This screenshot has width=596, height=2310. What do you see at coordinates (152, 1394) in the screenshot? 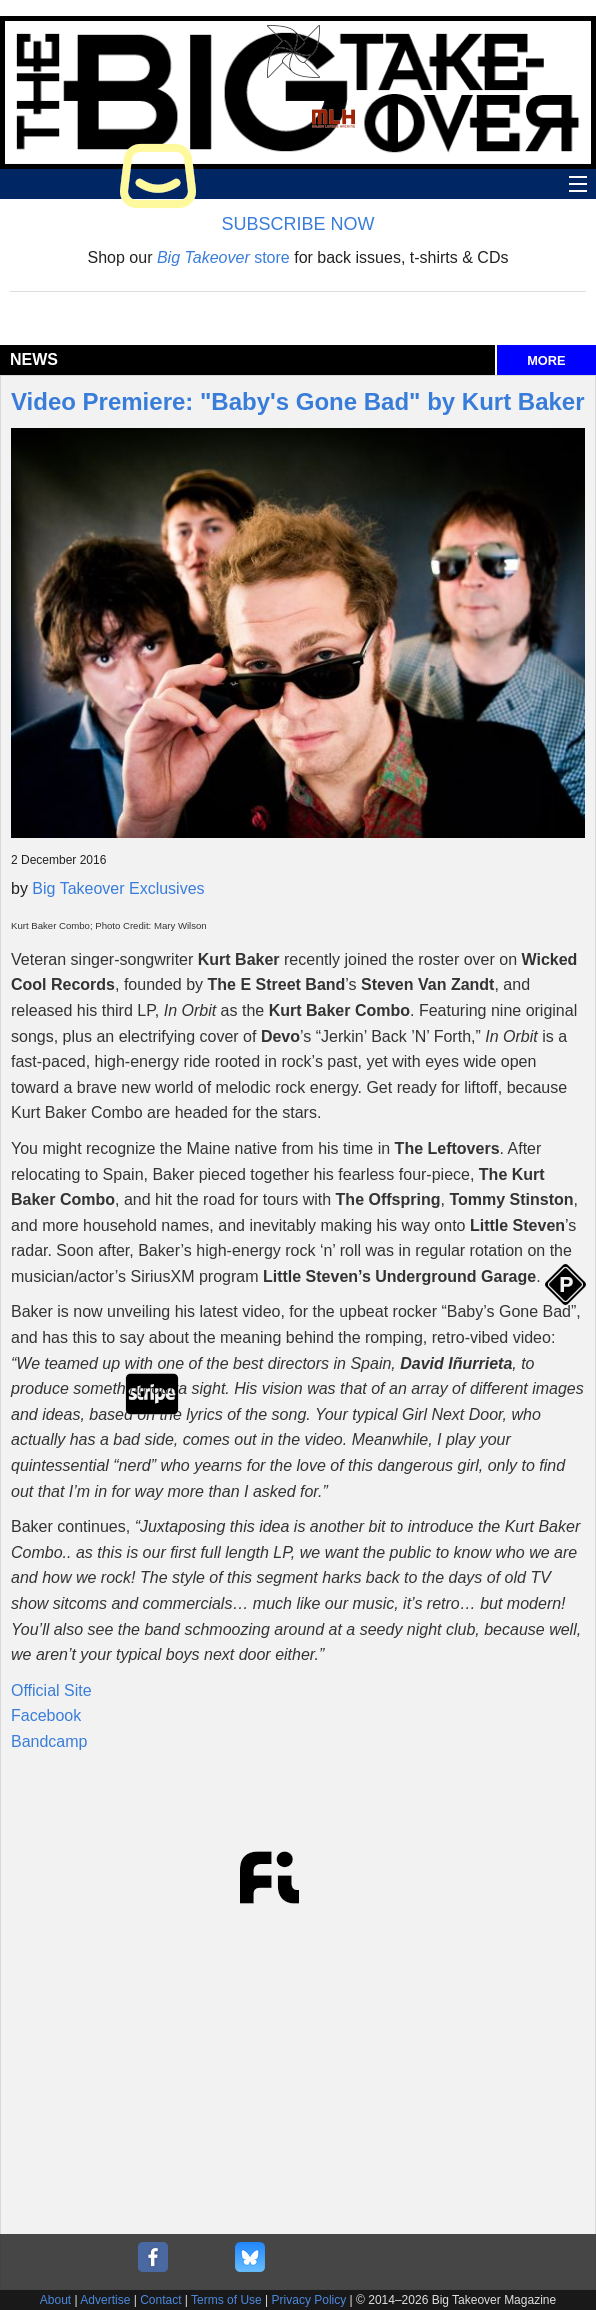
I see `pay with Stripe` at bounding box center [152, 1394].